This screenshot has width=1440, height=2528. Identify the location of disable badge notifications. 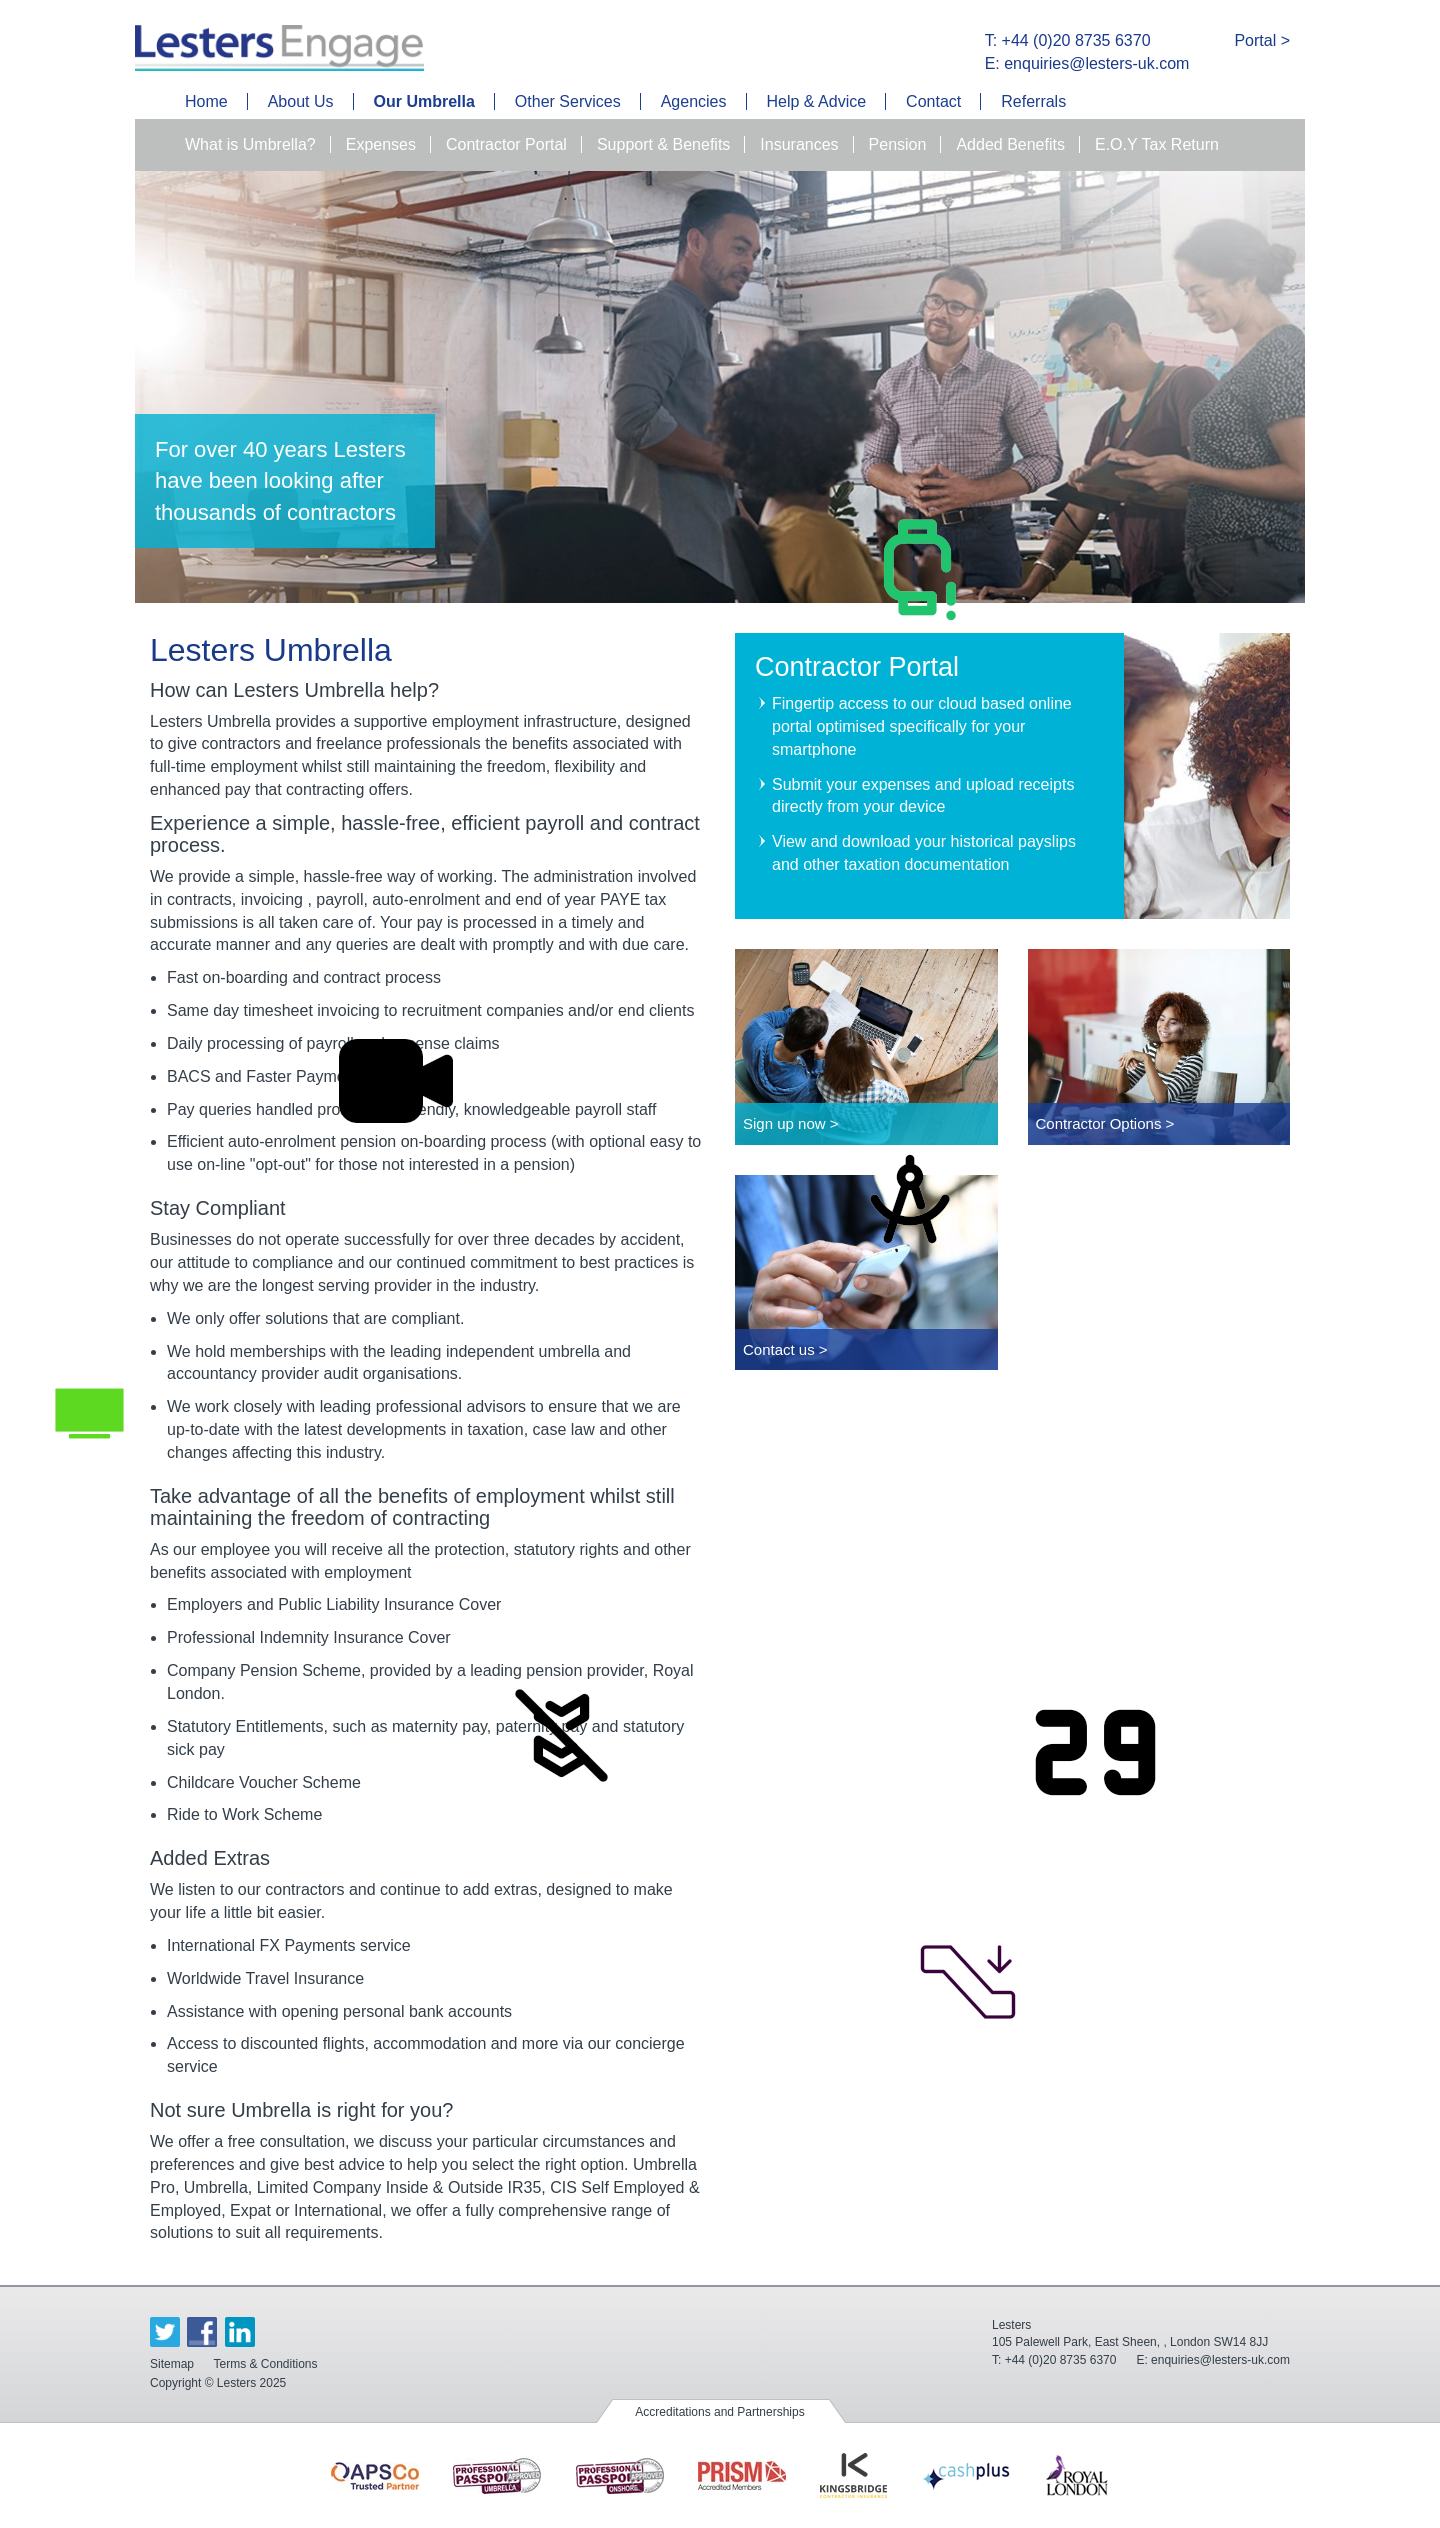
(561, 1735).